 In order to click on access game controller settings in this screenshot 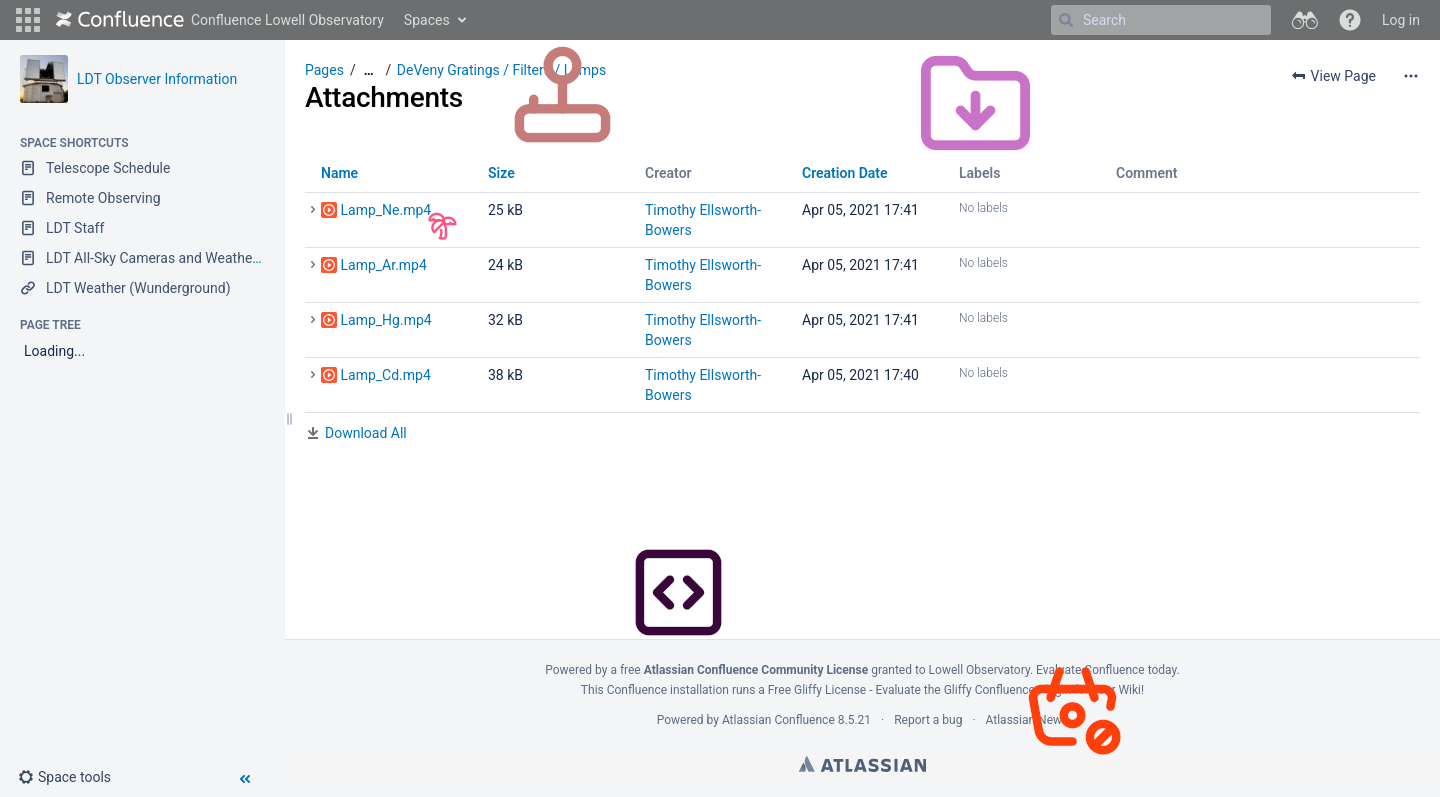, I will do `click(562, 94)`.